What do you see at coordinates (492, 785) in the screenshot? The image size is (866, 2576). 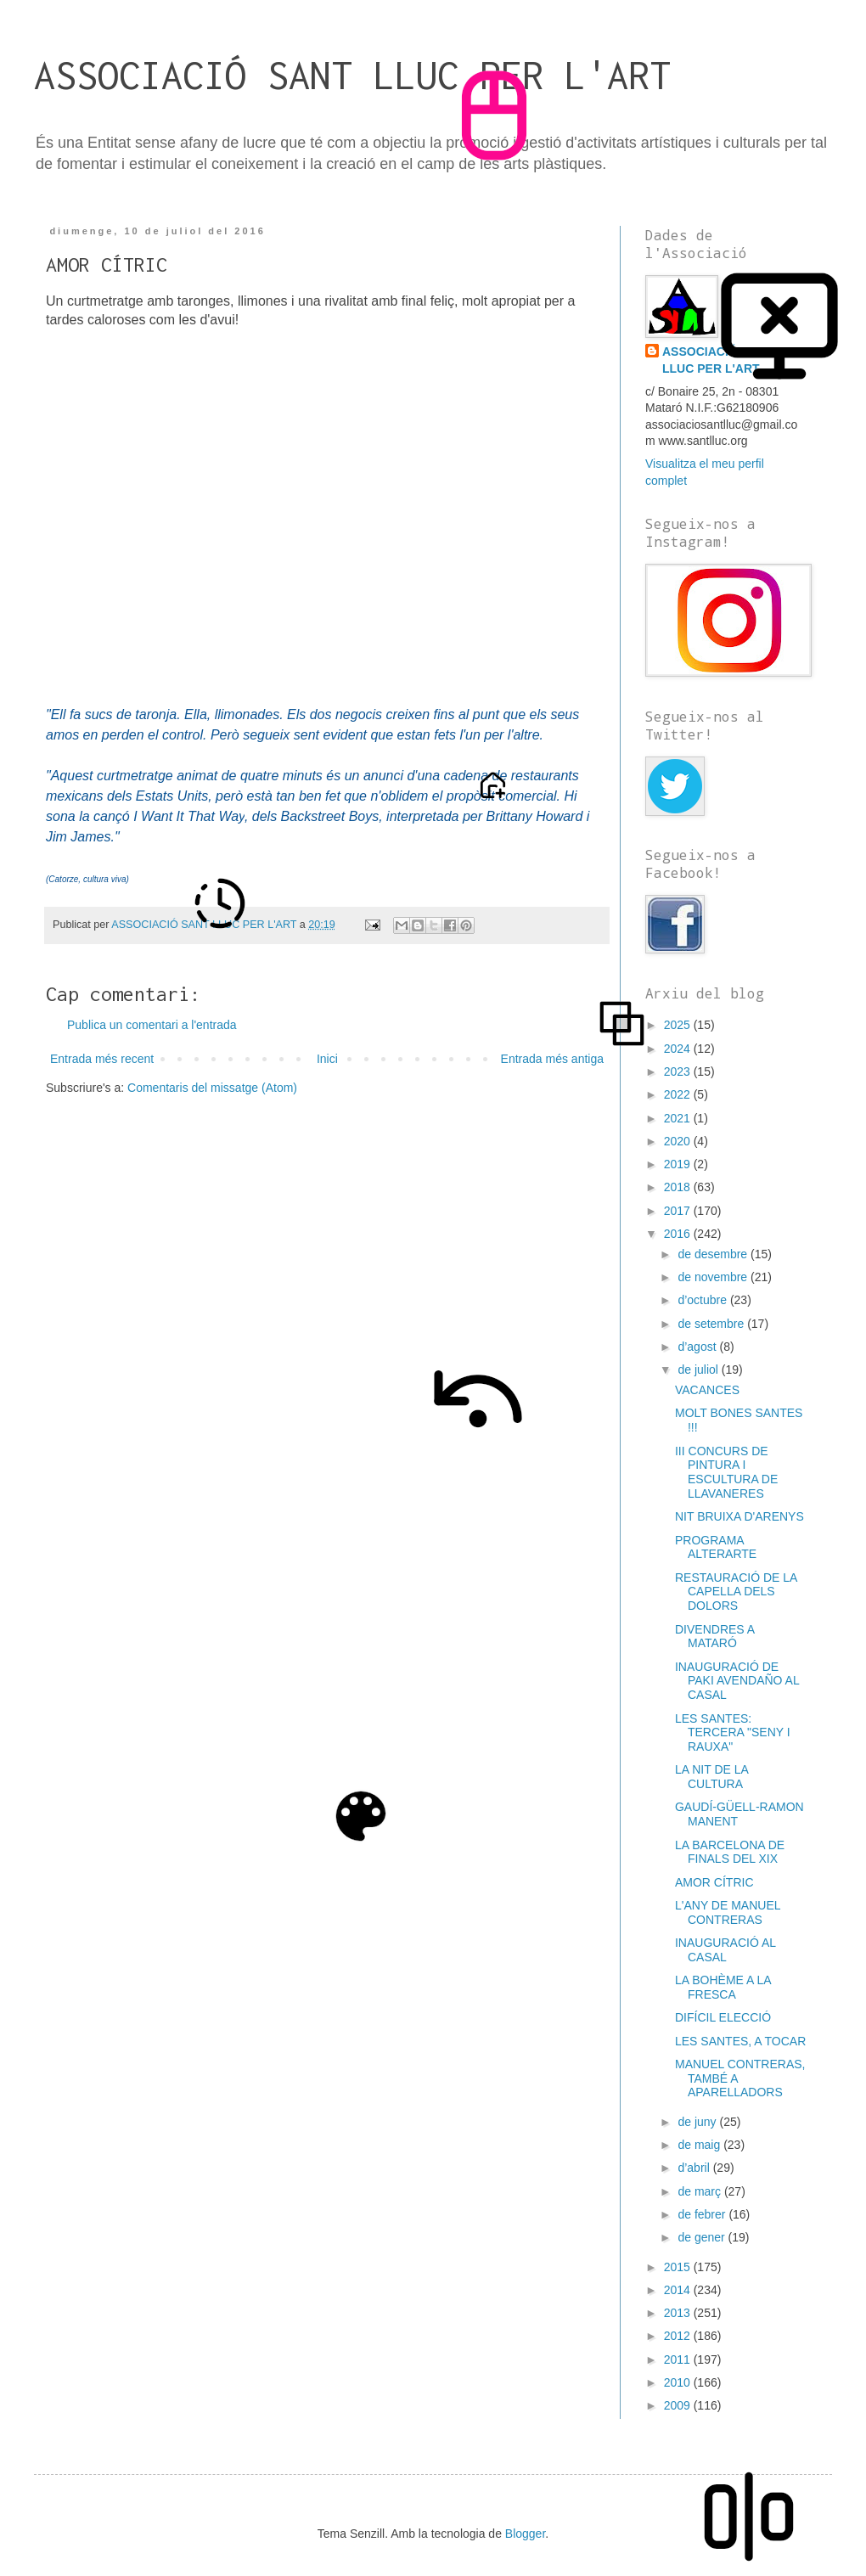 I see `add a new home or property` at bounding box center [492, 785].